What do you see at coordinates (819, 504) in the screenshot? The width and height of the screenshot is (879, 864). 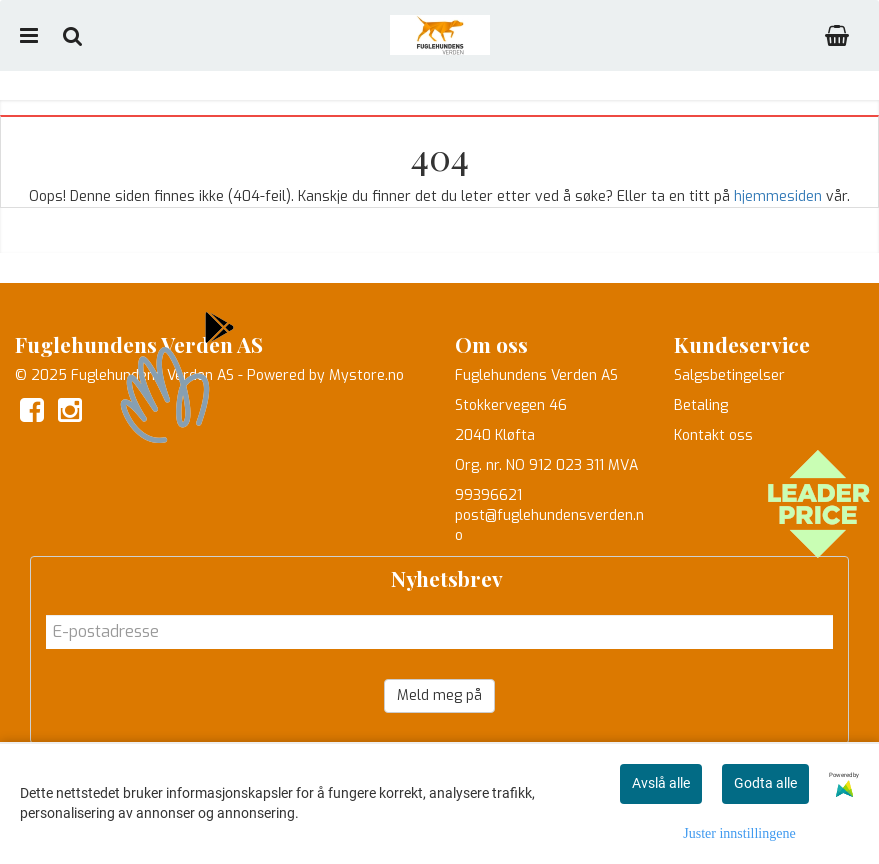 I see `leader price brand logo` at bounding box center [819, 504].